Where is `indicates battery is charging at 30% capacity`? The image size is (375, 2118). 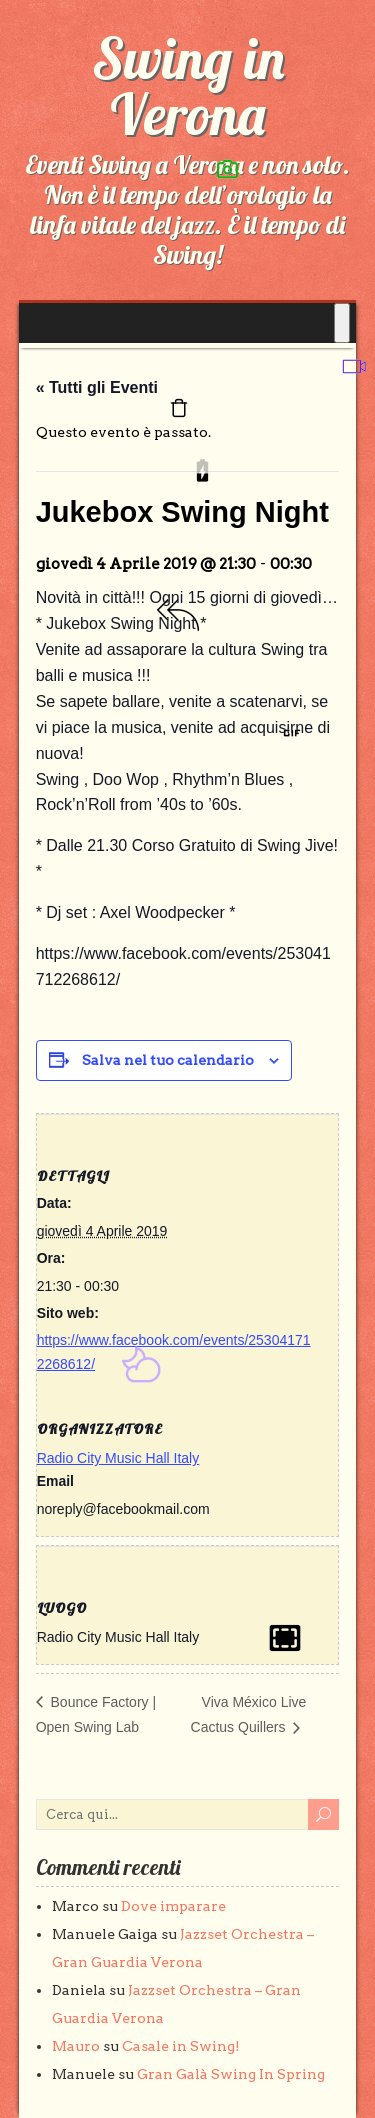 indicates battery is charging at 30% capacity is located at coordinates (202, 470).